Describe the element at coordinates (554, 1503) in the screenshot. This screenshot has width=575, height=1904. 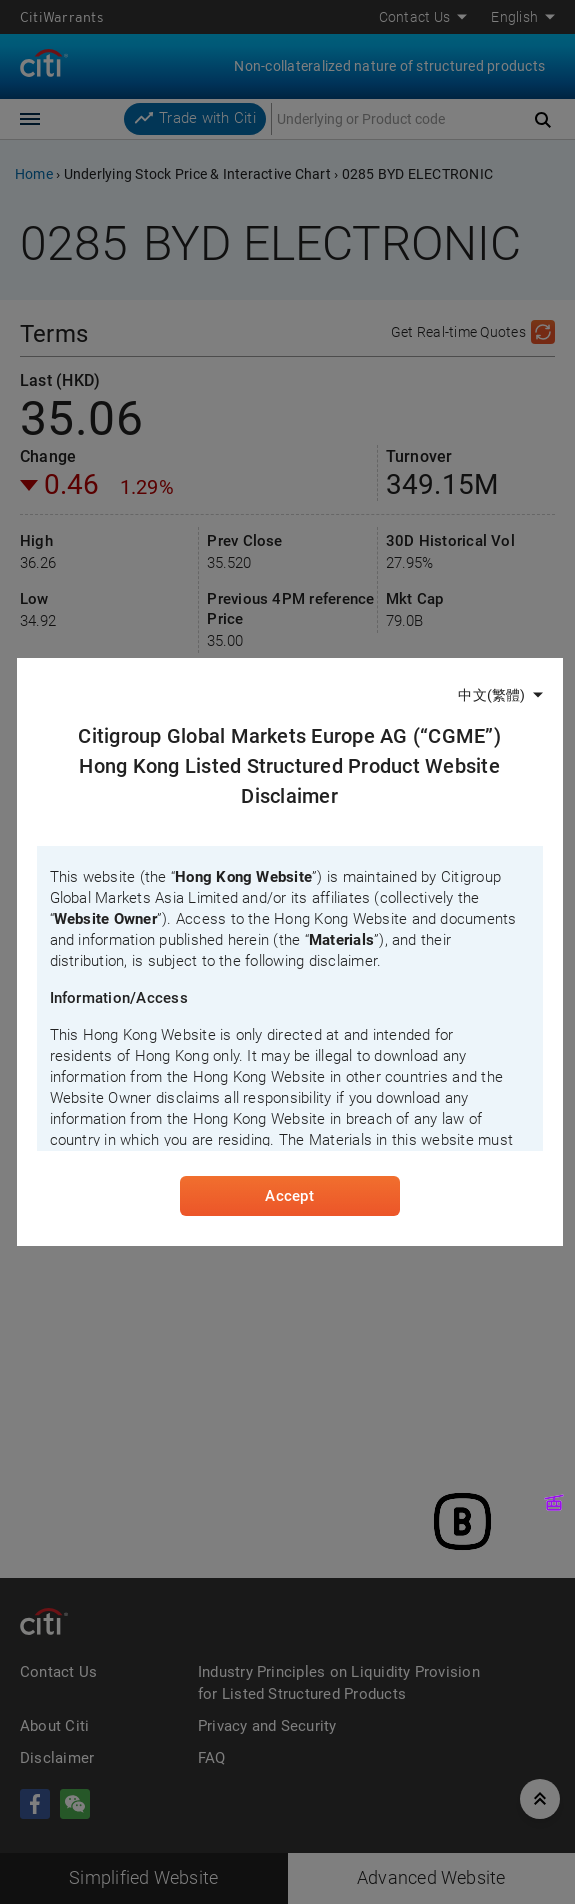
I see `access cable car or aerial tramway transit options` at that location.